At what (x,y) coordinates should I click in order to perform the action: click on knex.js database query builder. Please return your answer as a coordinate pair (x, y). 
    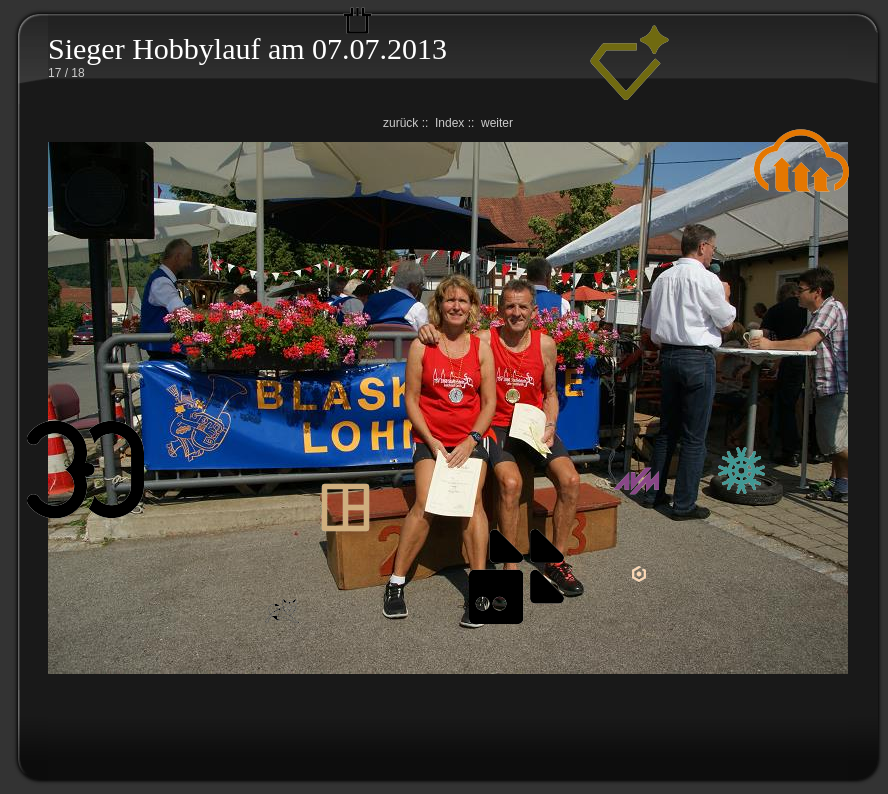
    Looking at the image, I should click on (741, 470).